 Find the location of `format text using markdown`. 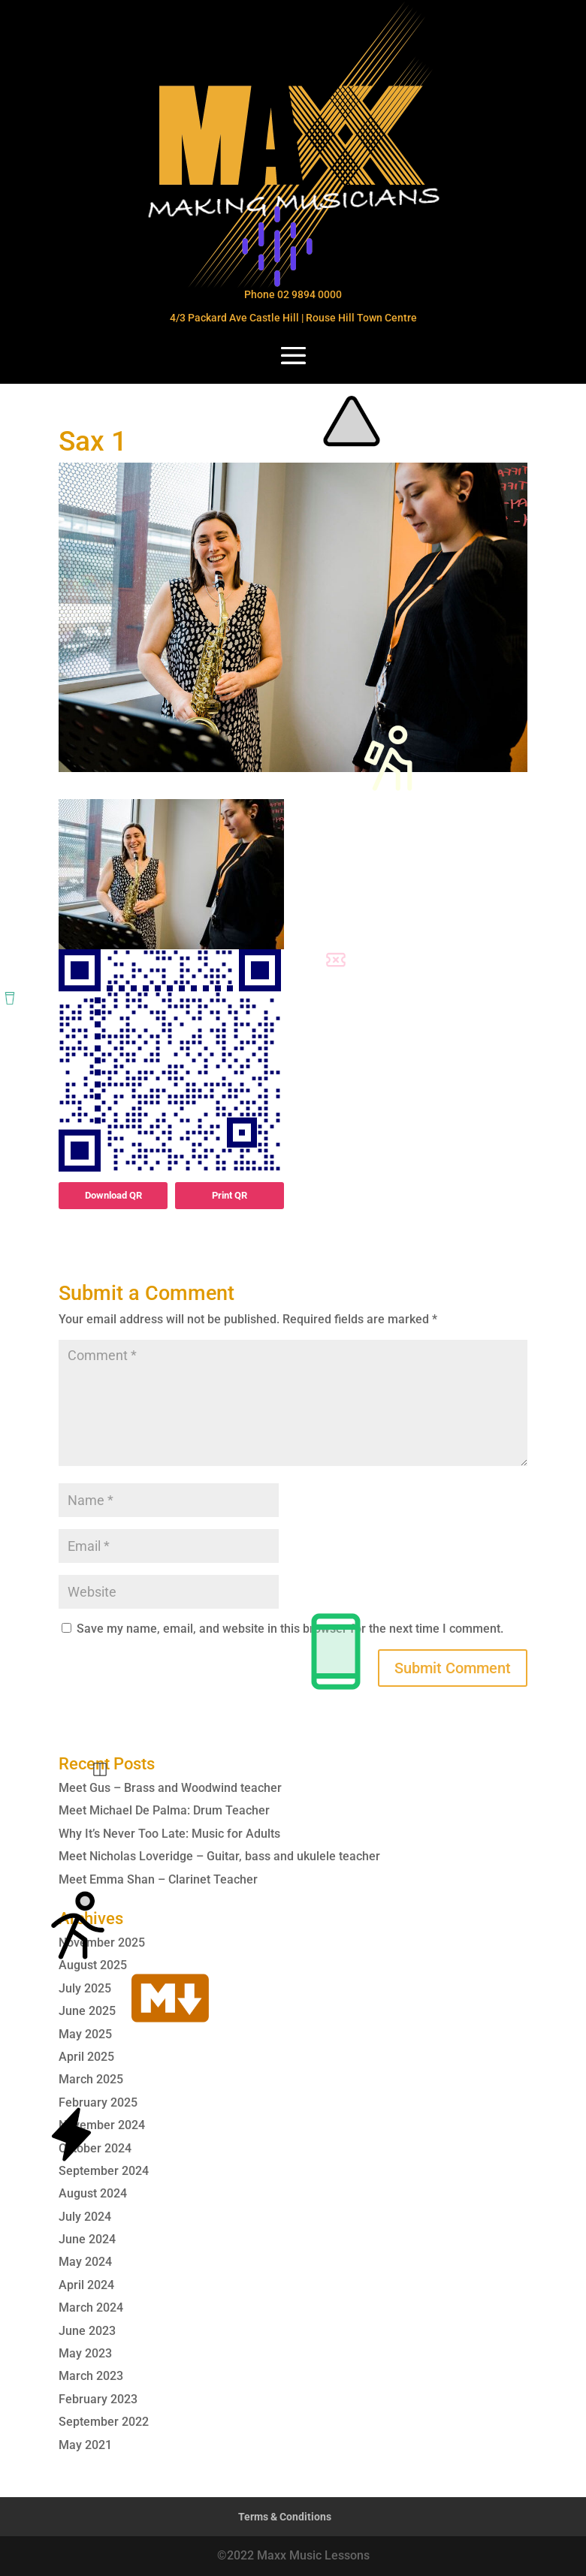

format text using markdown is located at coordinates (170, 1998).